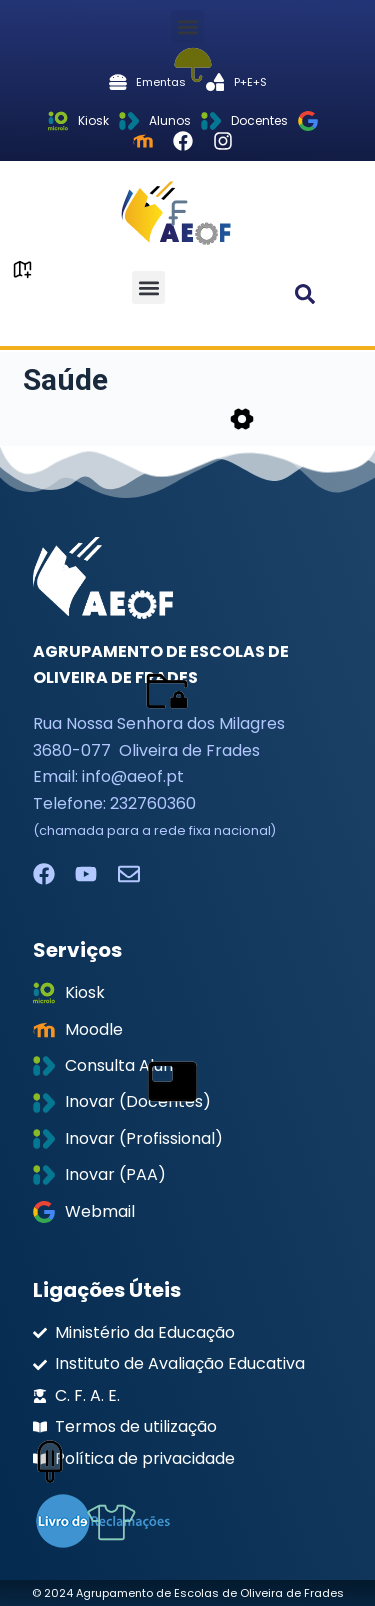  I want to click on indicates Swiss franc currency, so click(178, 213).